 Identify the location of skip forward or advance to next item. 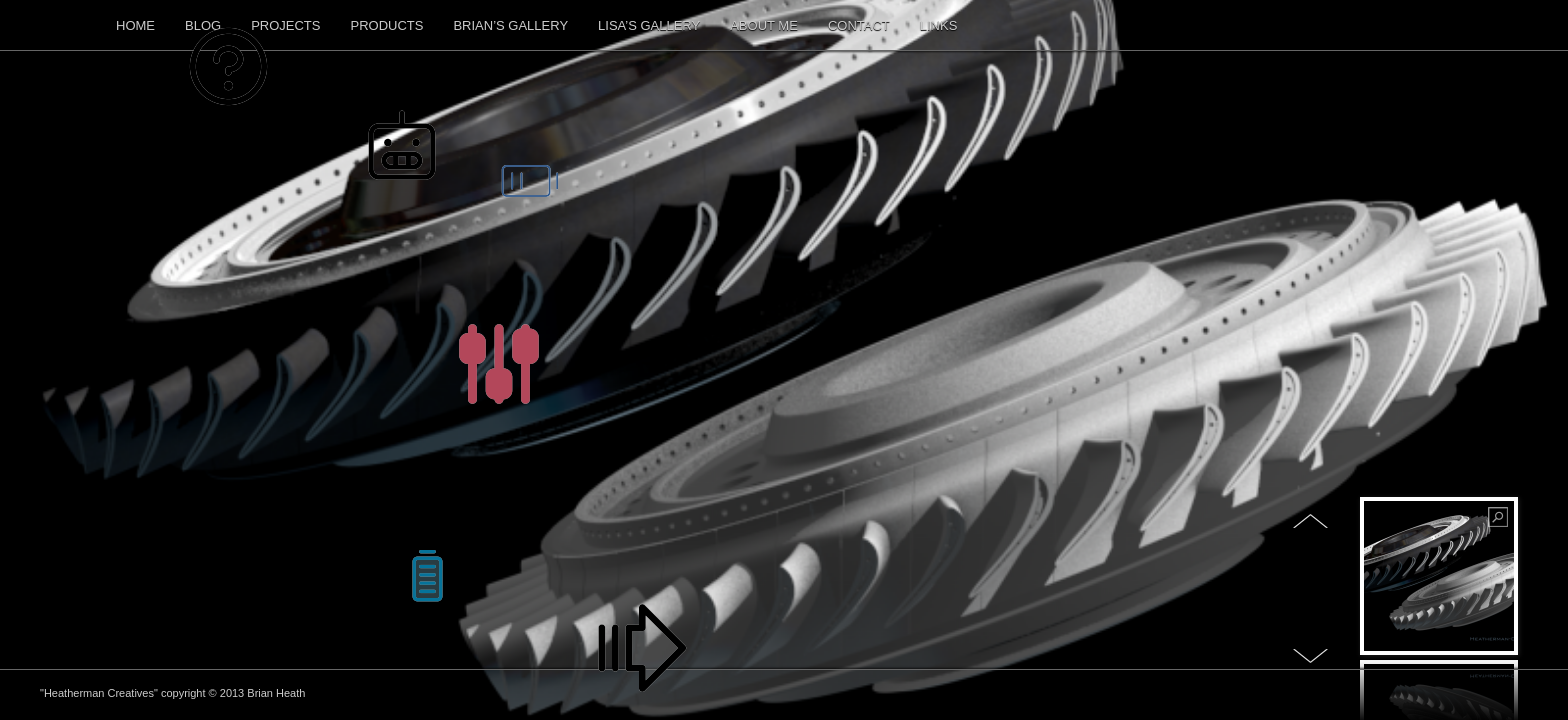
(639, 648).